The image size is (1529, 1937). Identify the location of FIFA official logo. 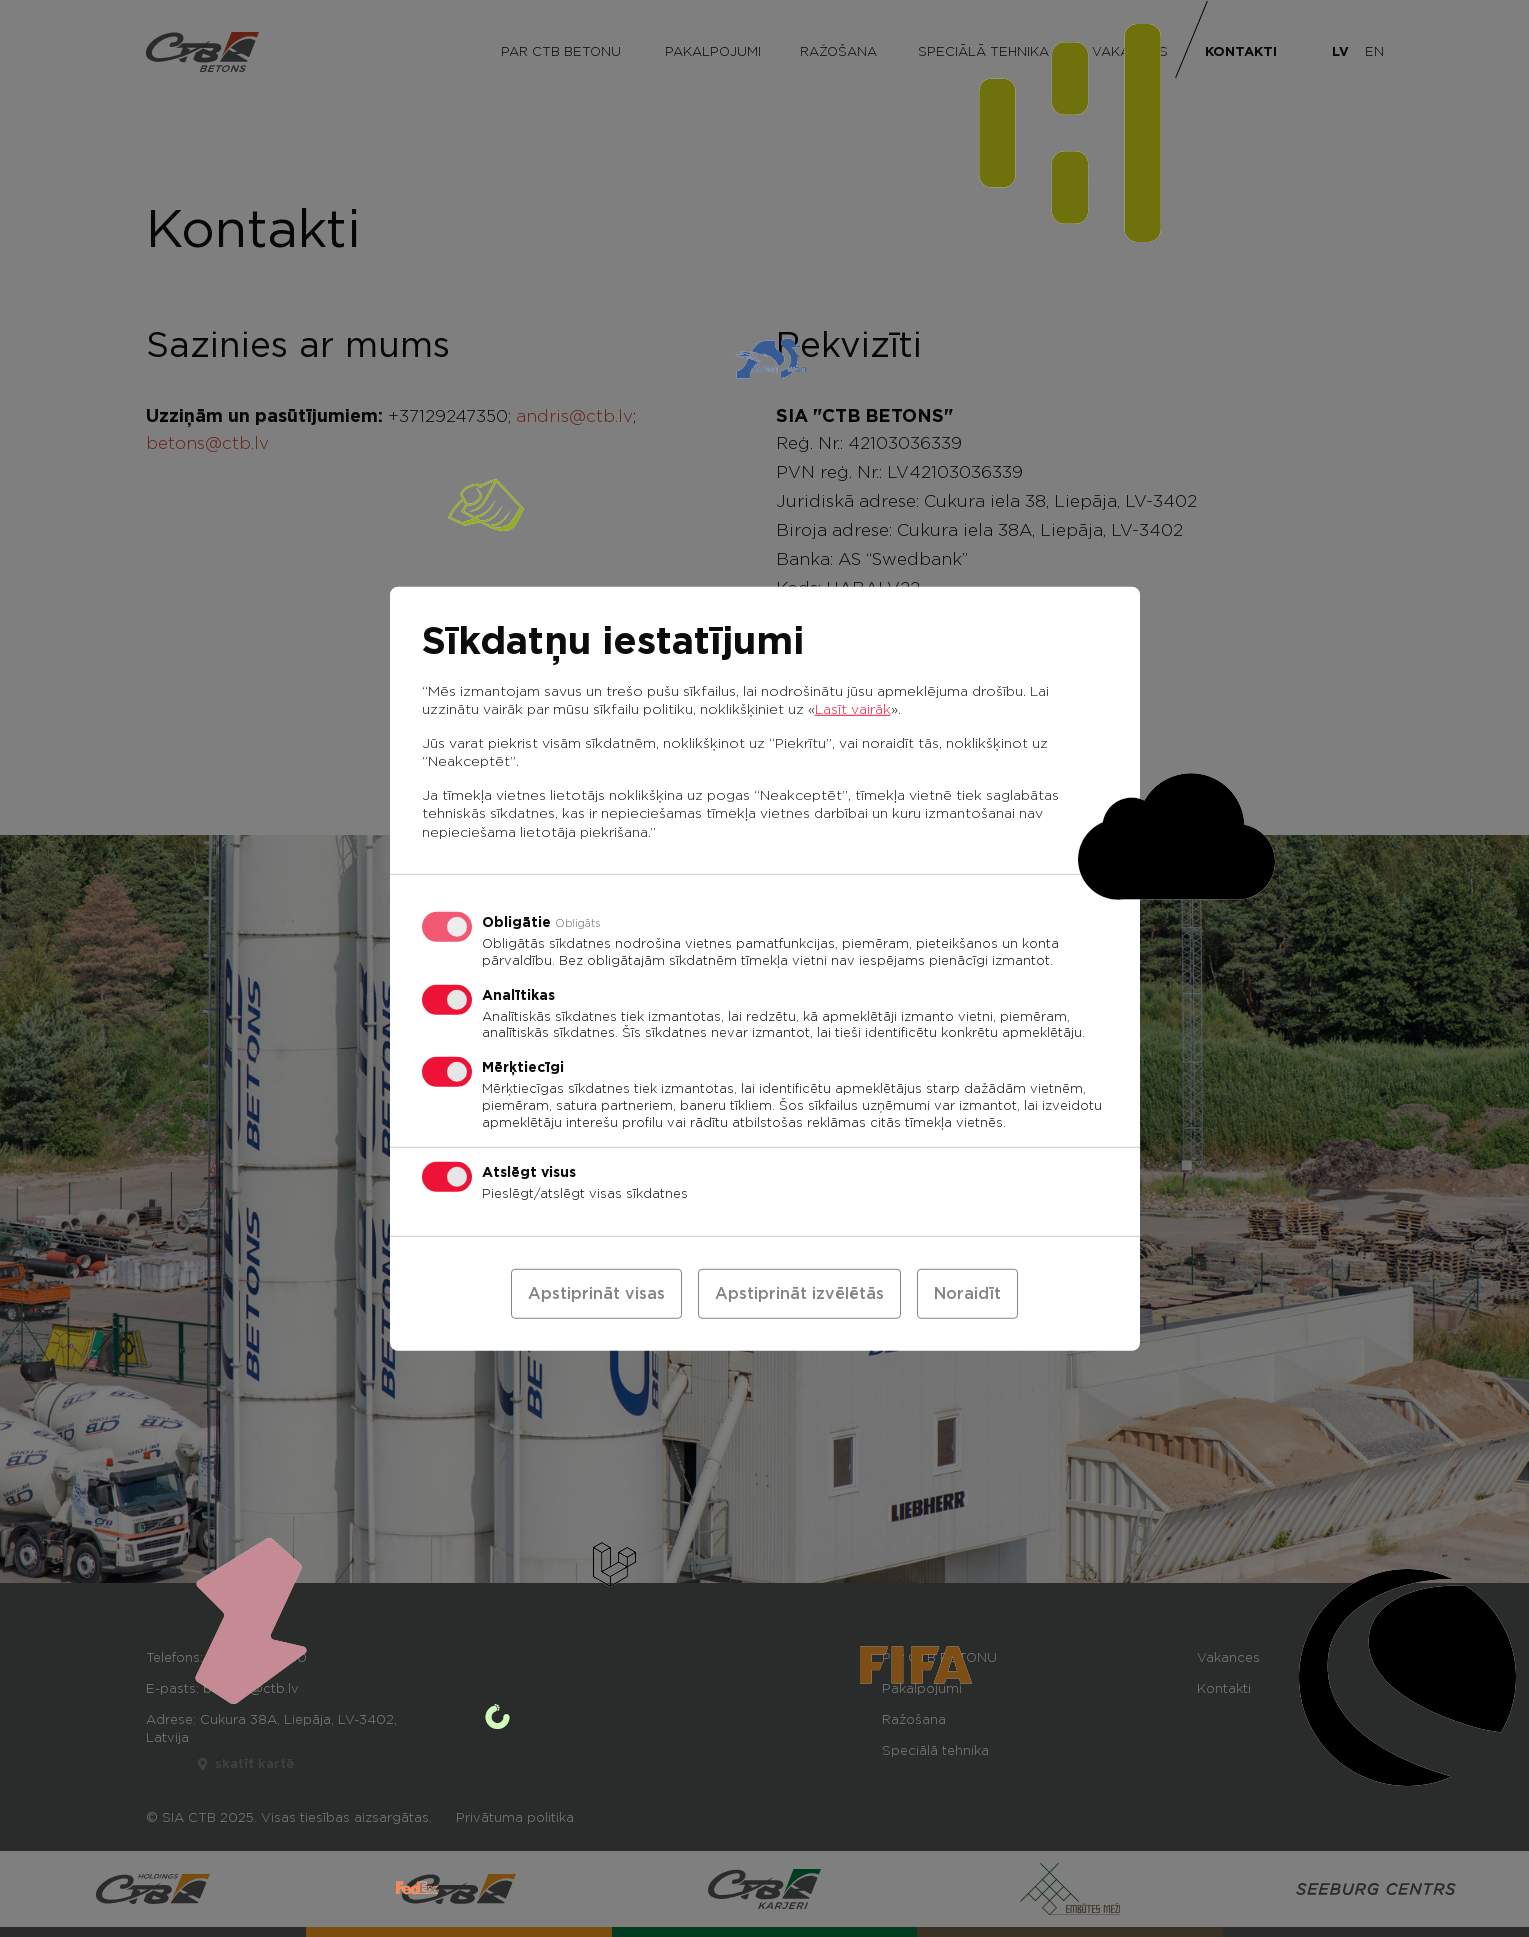
(916, 1665).